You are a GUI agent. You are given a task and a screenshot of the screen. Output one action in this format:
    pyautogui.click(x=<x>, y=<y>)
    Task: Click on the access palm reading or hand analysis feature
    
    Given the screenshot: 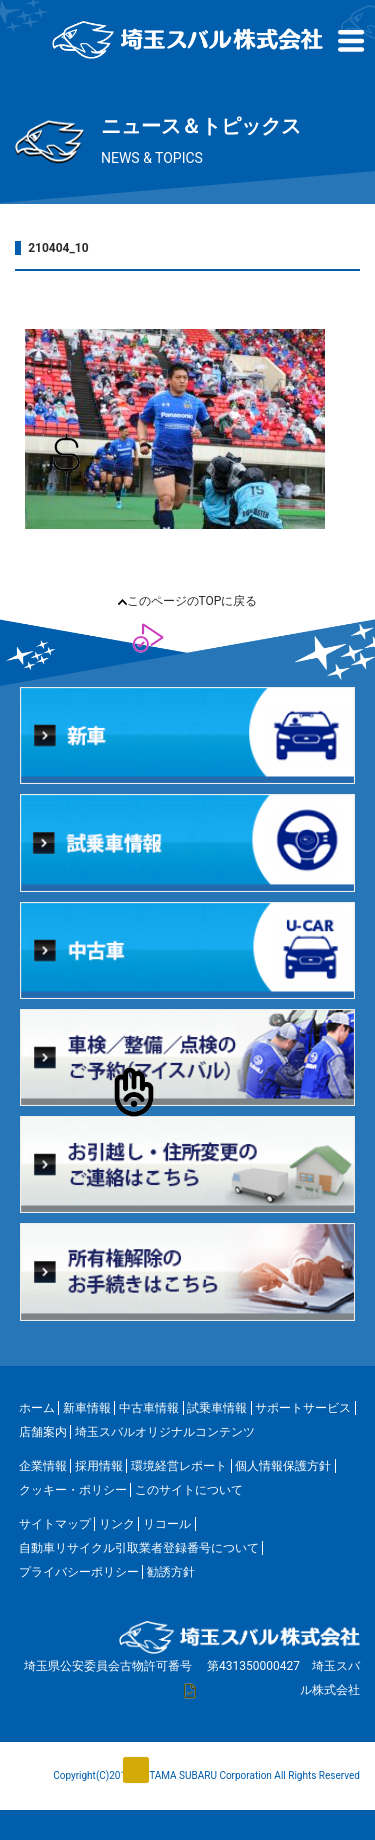 What is the action you would take?
    pyautogui.click(x=134, y=1092)
    